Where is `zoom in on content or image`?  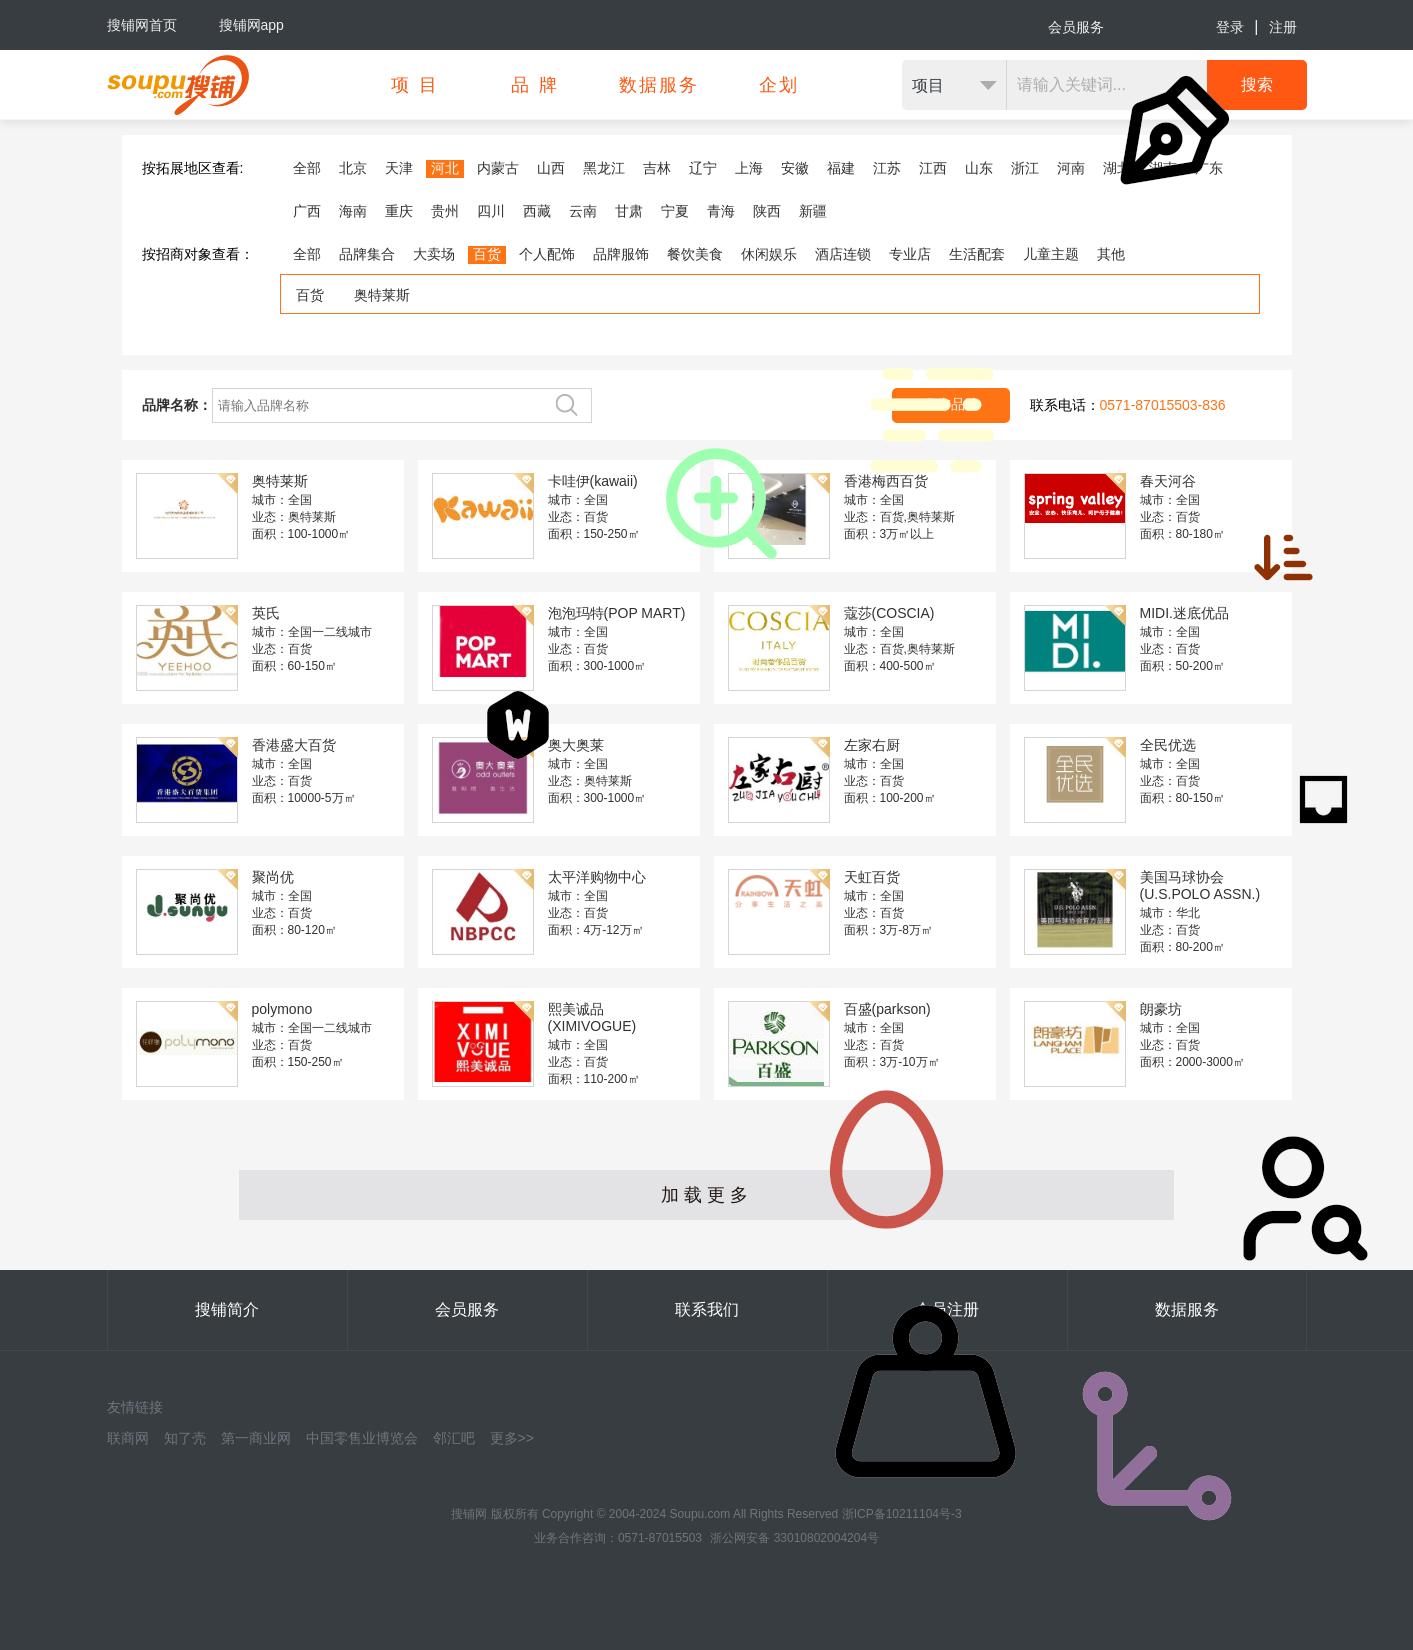
zoom in on content or image is located at coordinates (721, 503).